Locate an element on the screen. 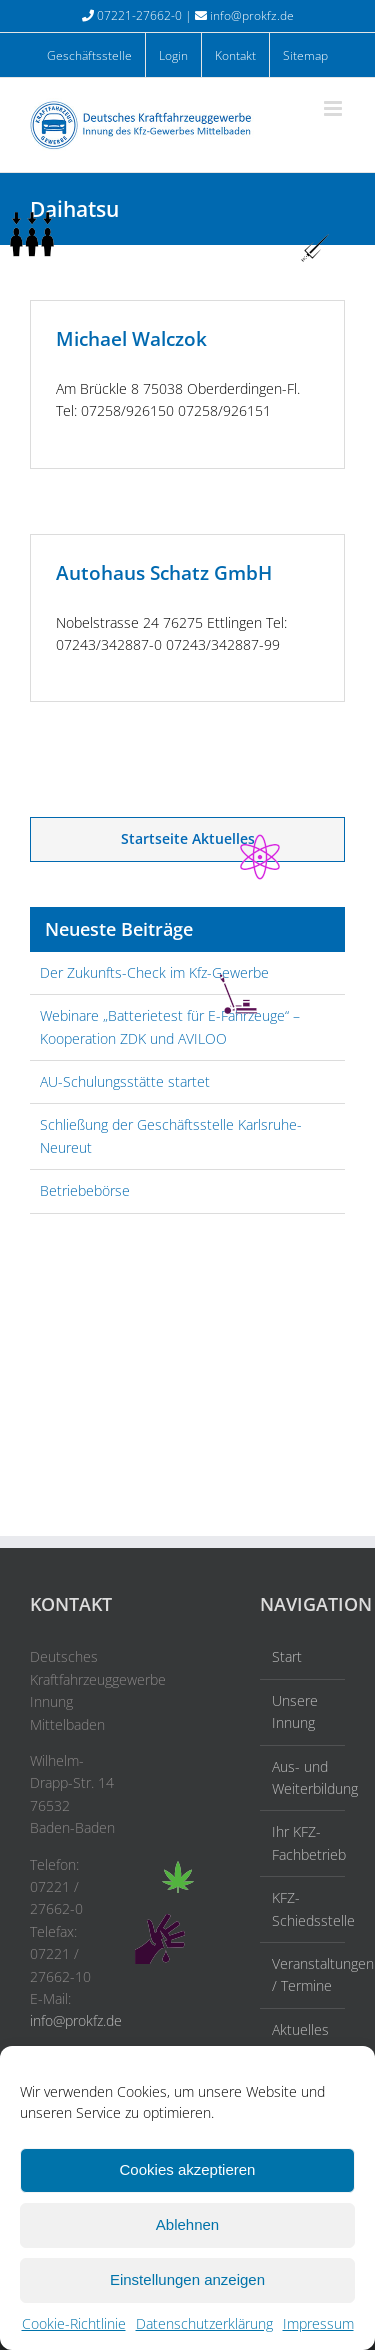  select sai weapon in game inventory is located at coordinates (315, 248).